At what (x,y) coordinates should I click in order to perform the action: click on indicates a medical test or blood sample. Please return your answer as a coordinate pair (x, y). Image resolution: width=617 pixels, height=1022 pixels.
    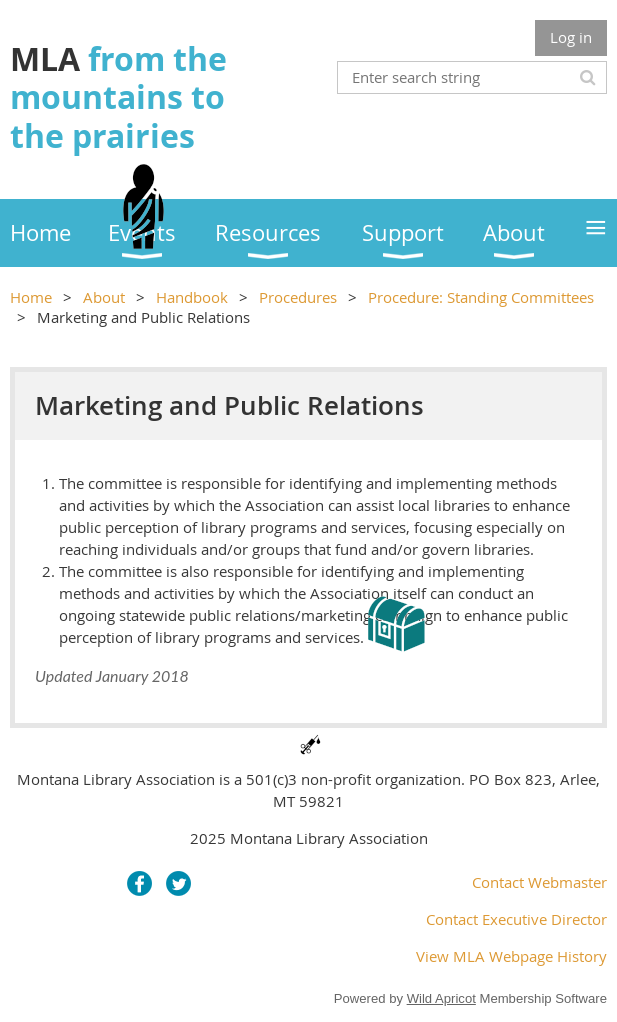
    Looking at the image, I should click on (310, 744).